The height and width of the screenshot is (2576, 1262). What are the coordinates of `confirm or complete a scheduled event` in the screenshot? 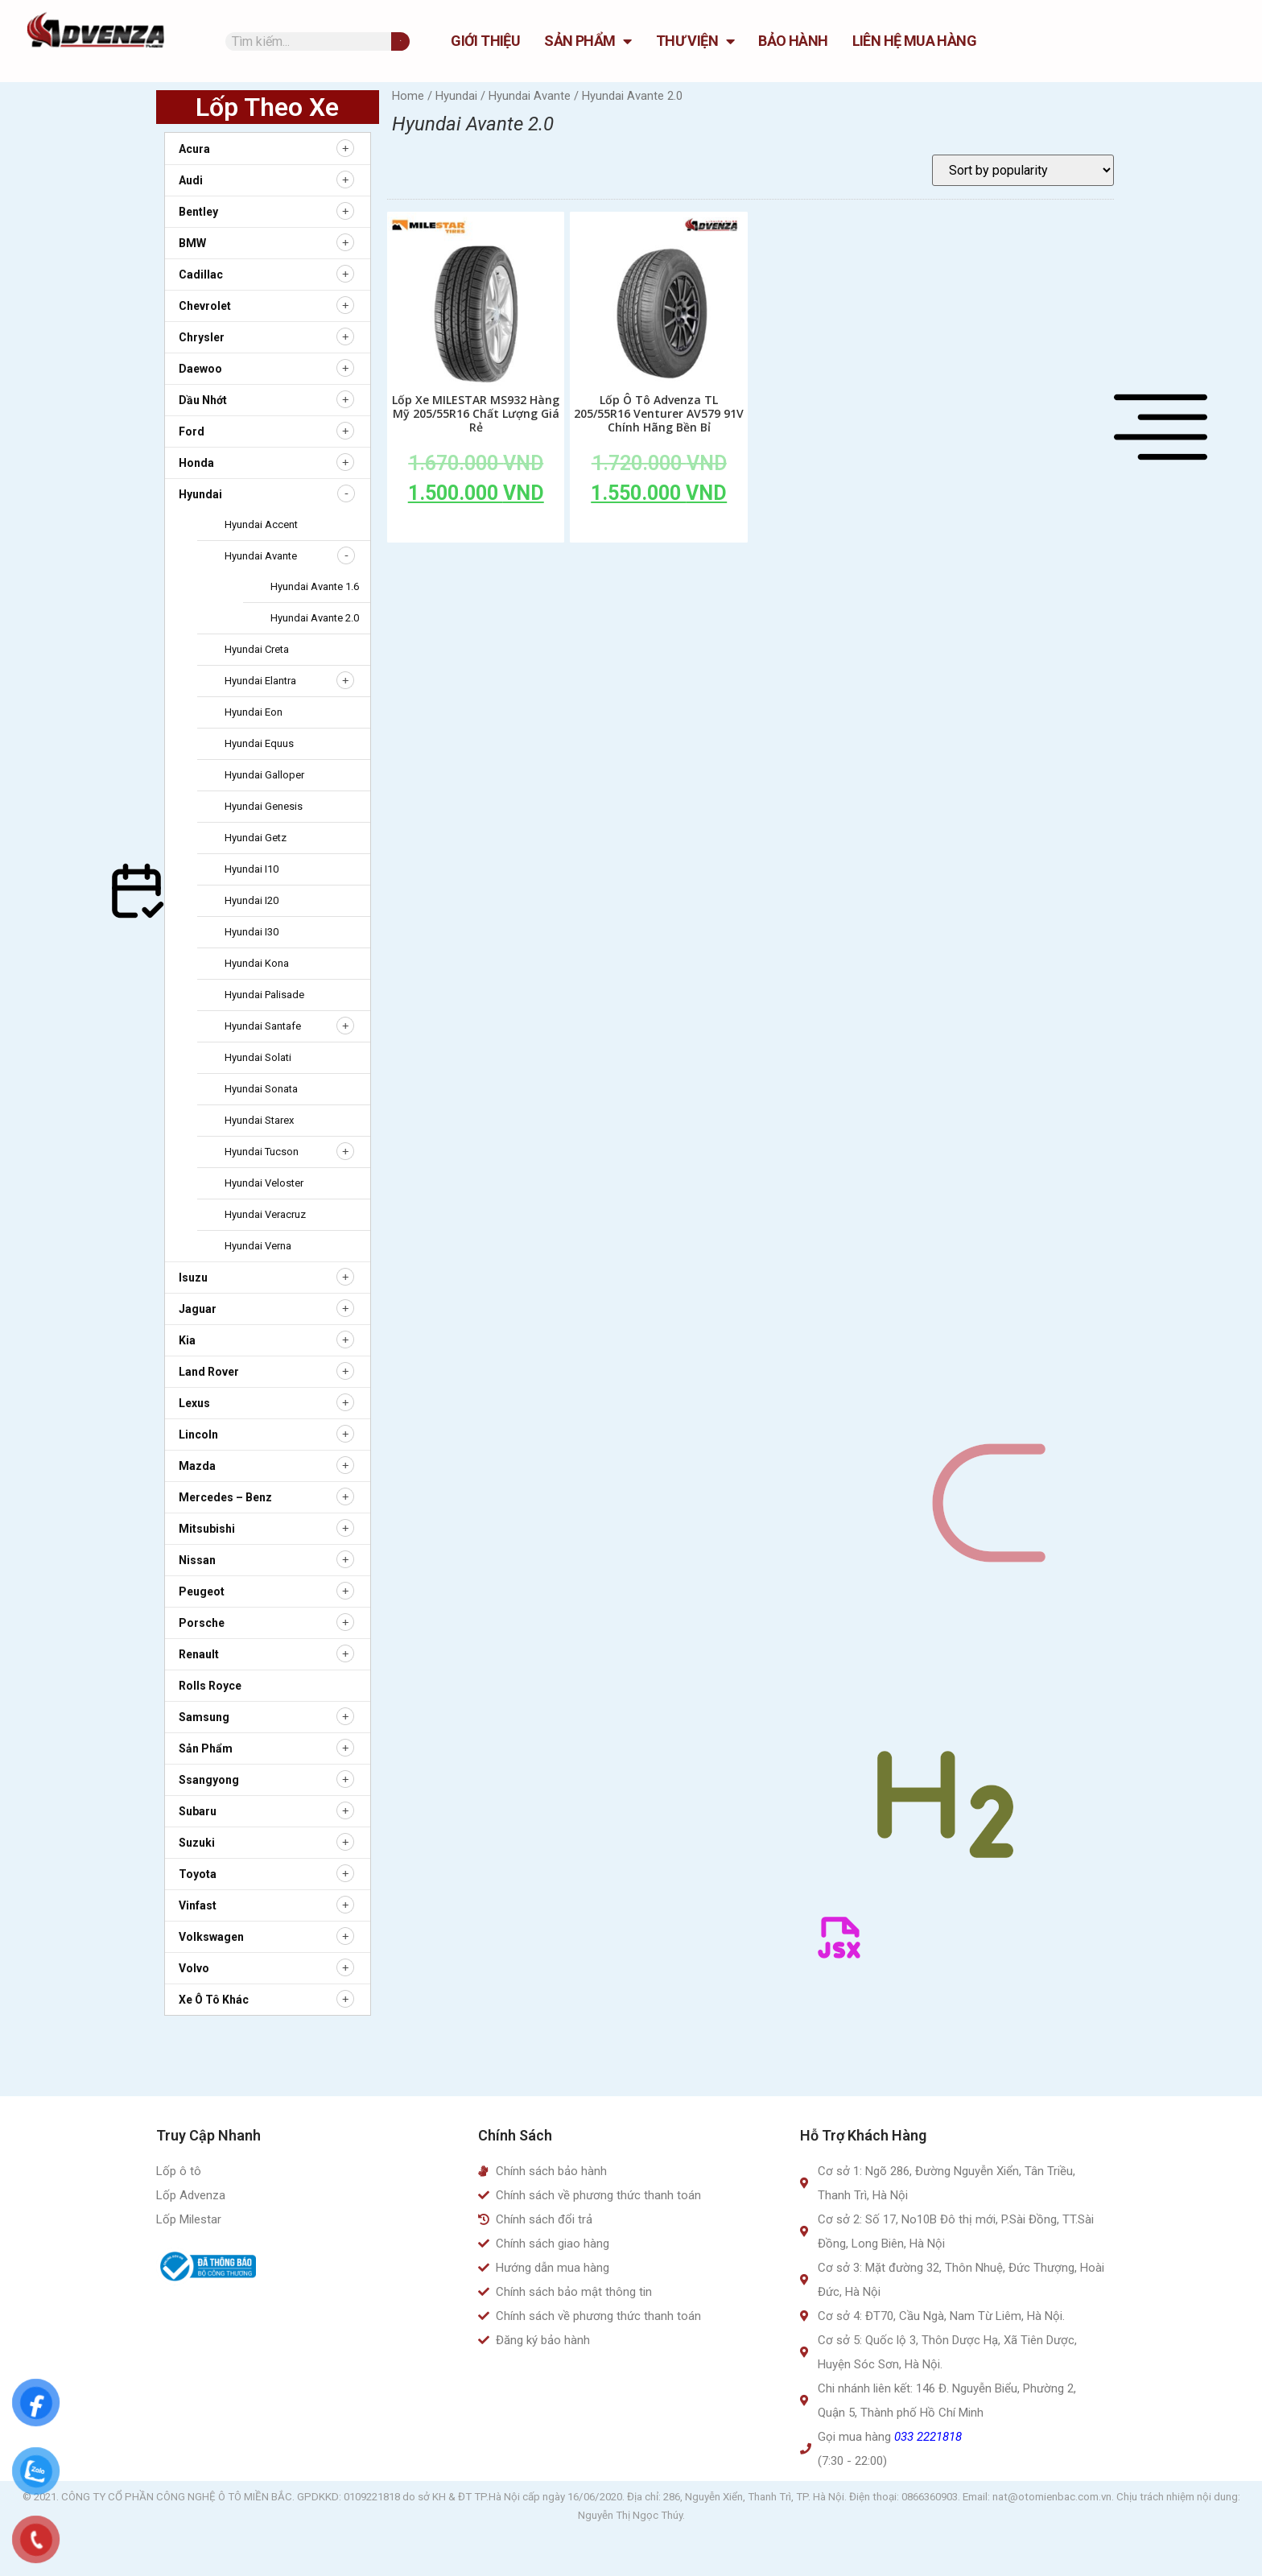 It's located at (136, 890).